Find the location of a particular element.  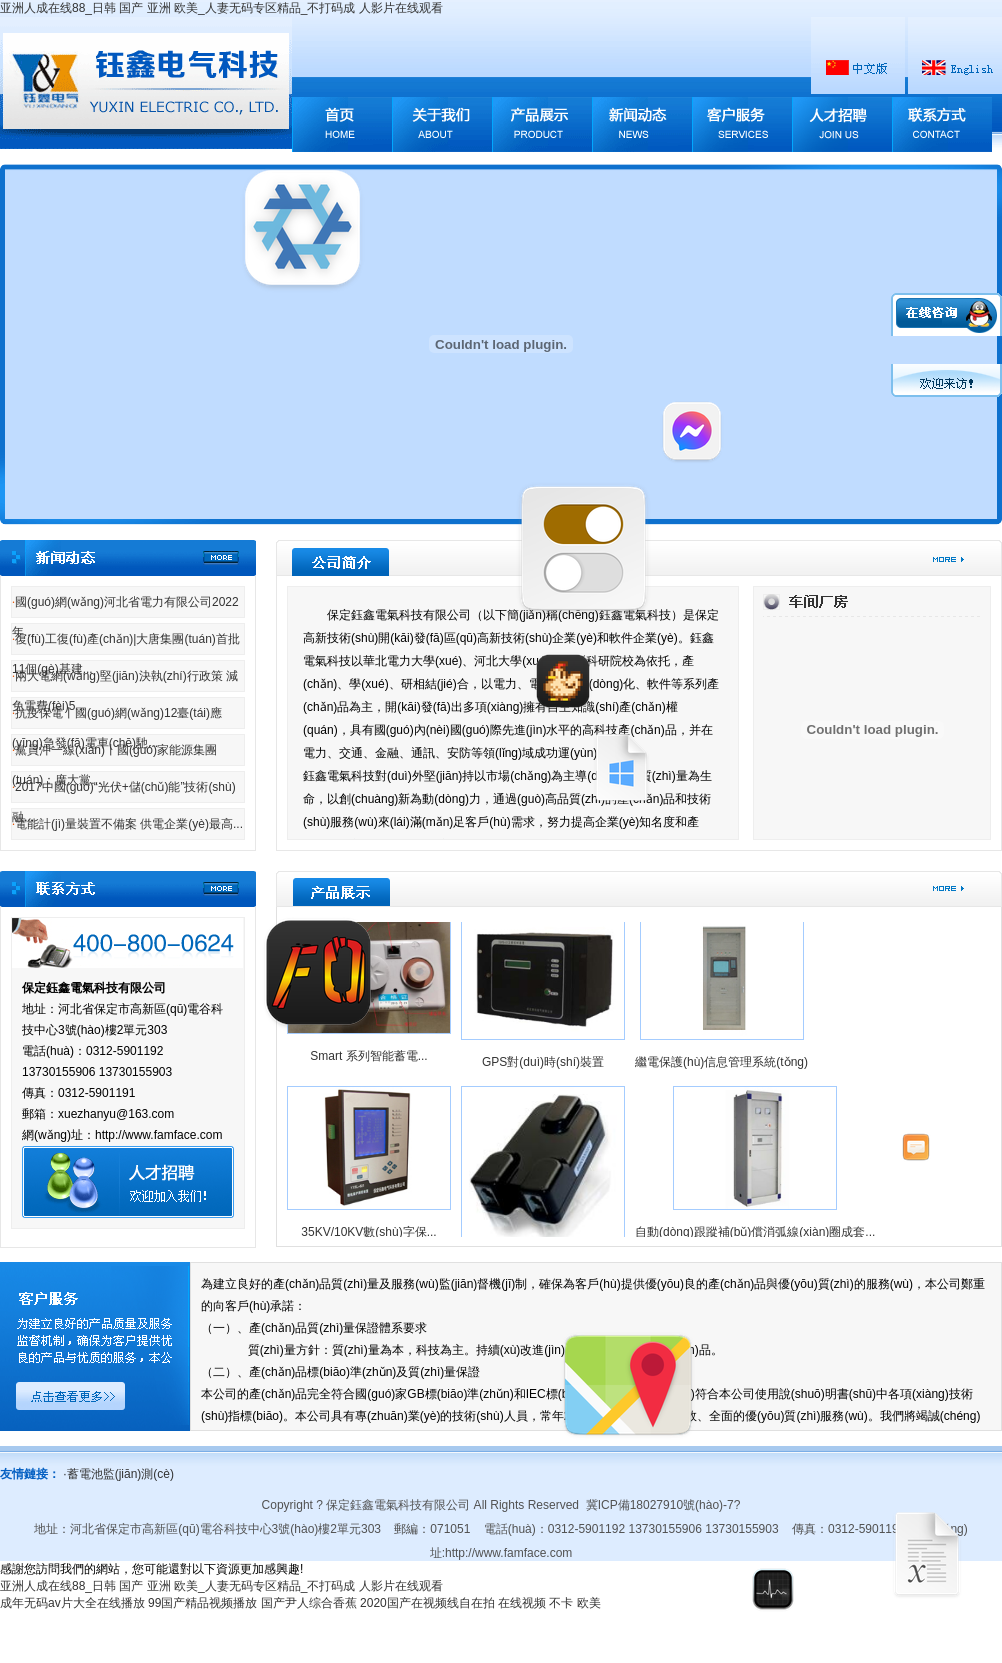

a windows executable or application file is located at coordinates (621, 768).